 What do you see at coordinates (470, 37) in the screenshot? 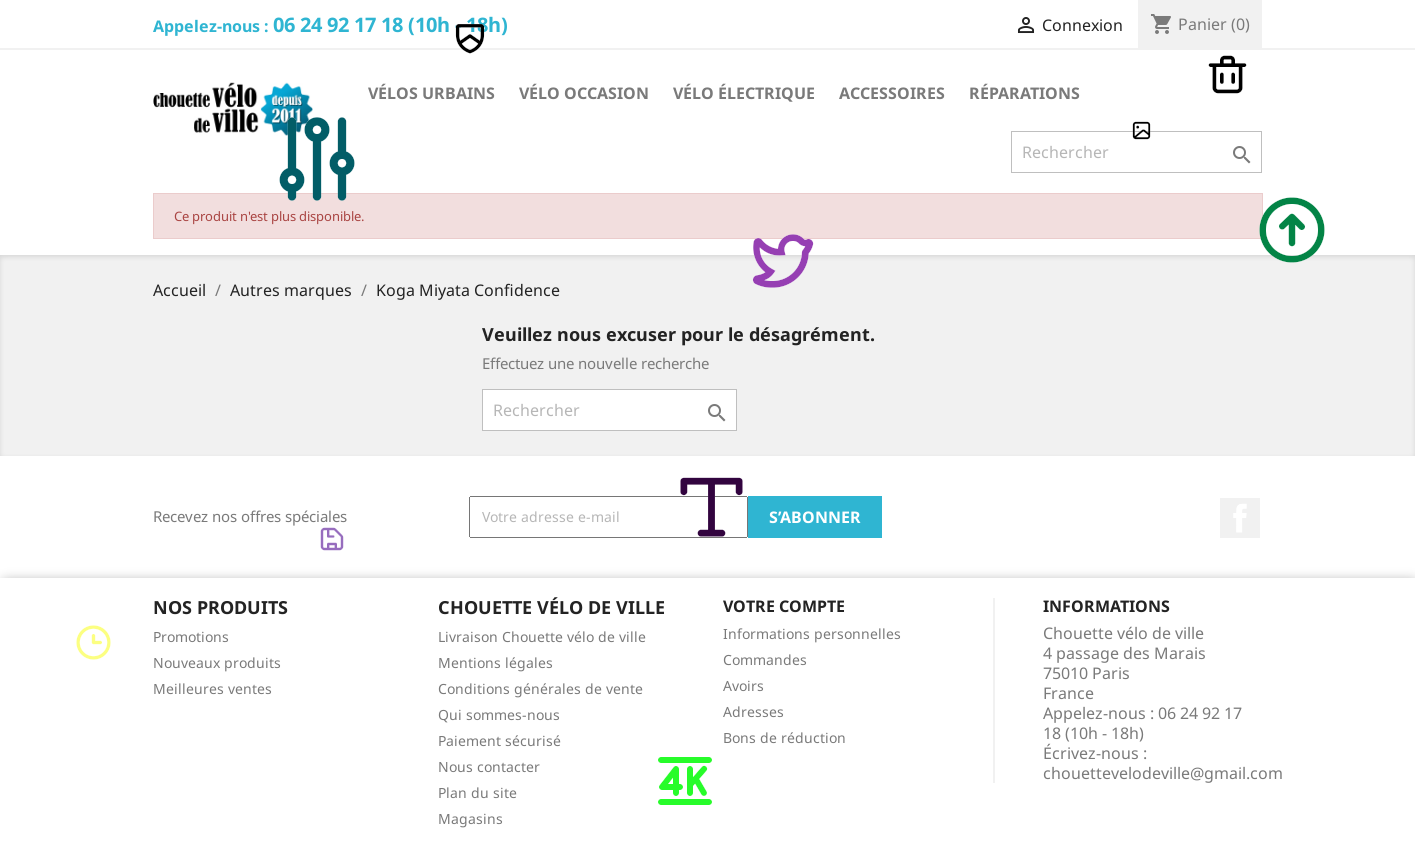
I see `access security or protection settings` at bounding box center [470, 37].